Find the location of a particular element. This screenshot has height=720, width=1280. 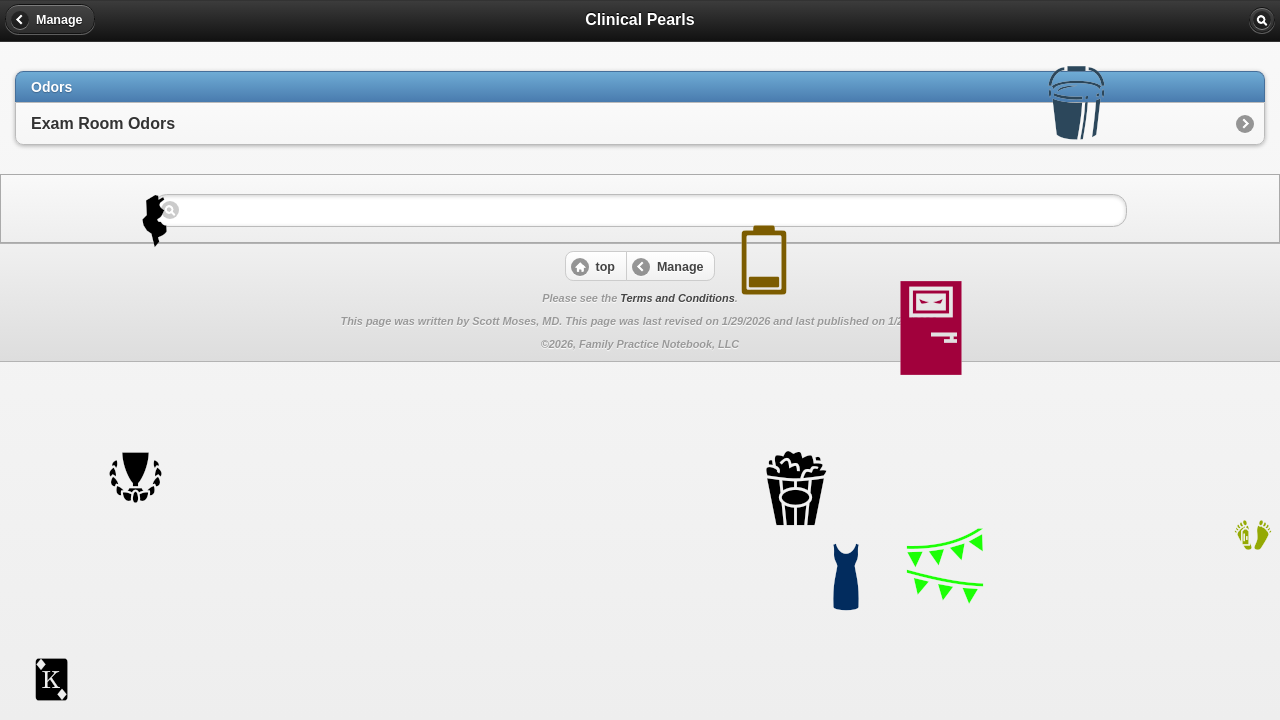

view achievements or awards is located at coordinates (135, 476).